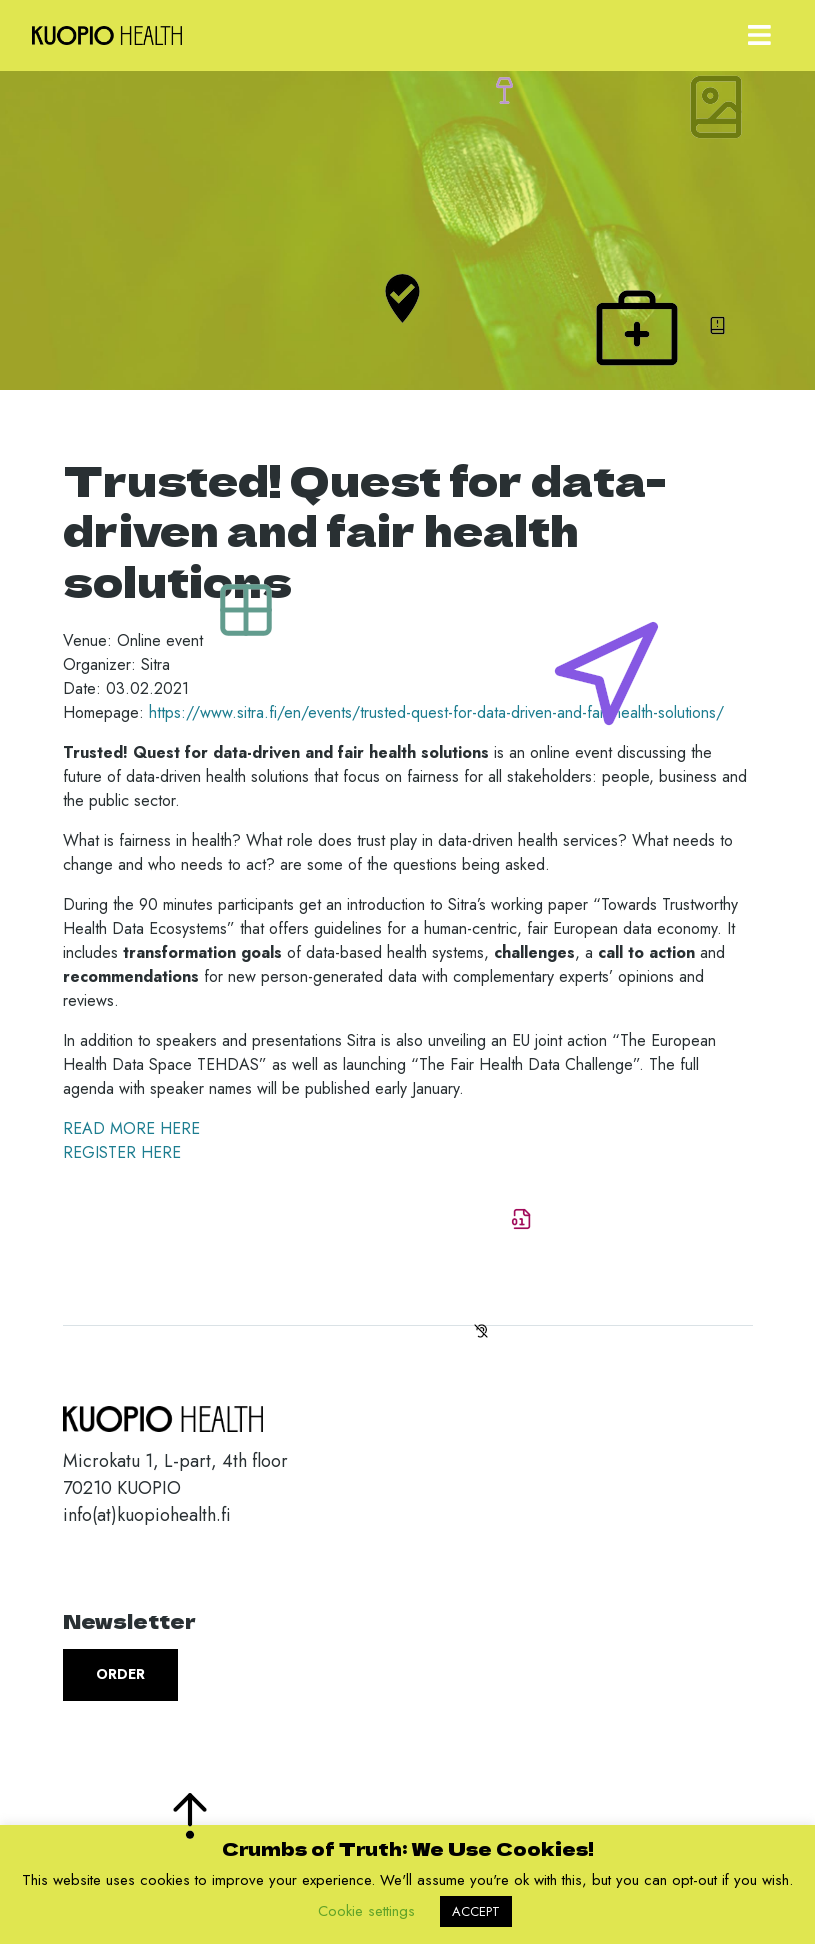  What do you see at coordinates (716, 107) in the screenshot?
I see `view photo album or image gallery` at bounding box center [716, 107].